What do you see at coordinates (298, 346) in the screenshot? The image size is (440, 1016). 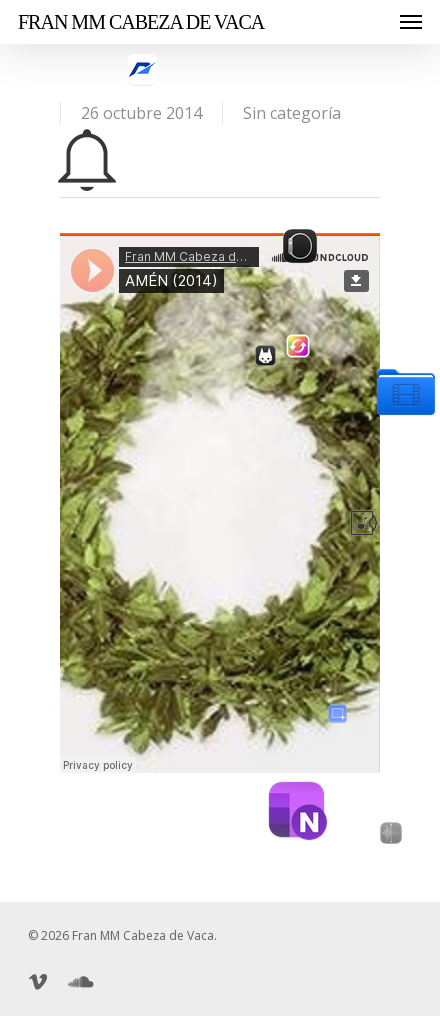 I see `open switcheroo image converter app` at bounding box center [298, 346].